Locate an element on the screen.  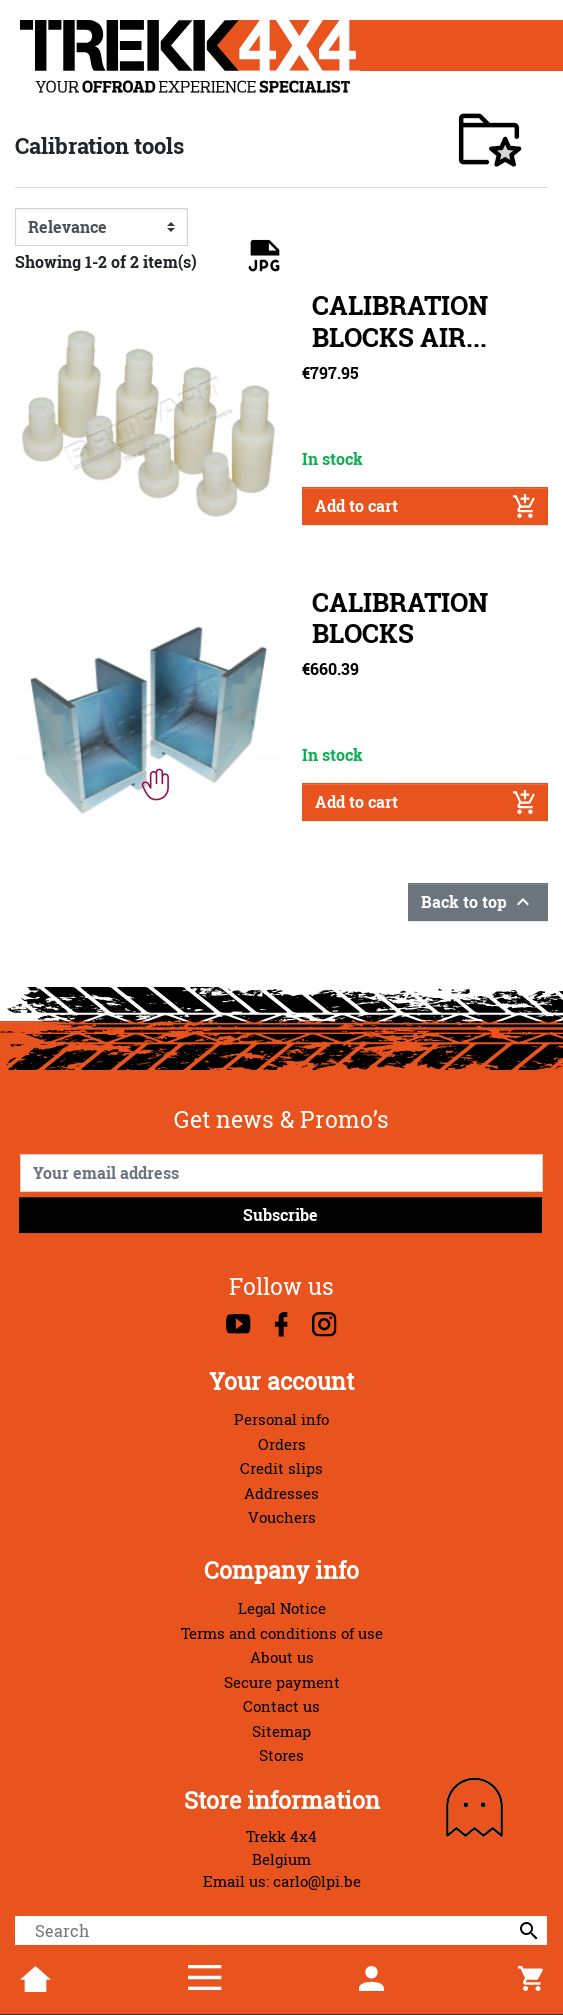
toggle ghost mode or invisible status is located at coordinates (474, 1808).